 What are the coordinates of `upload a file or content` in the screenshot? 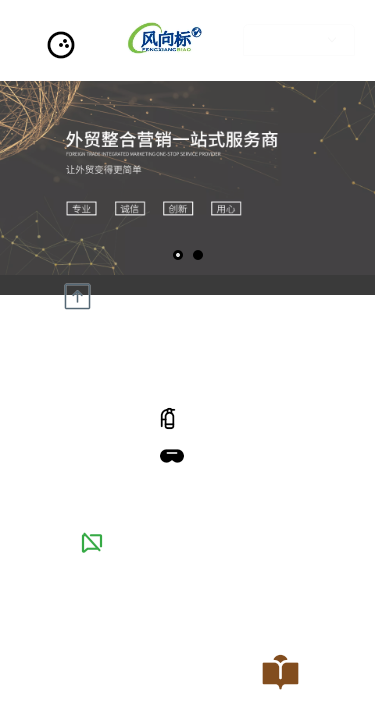 It's located at (77, 296).